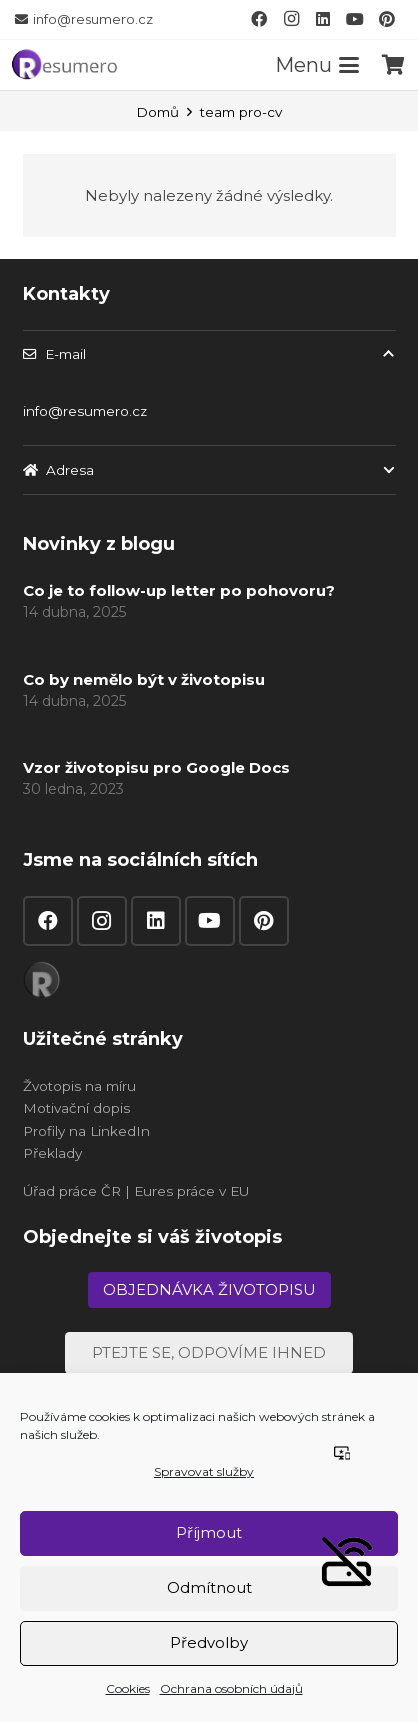 This screenshot has height=1722, width=418. What do you see at coordinates (342, 1453) in the screenshot?
I see `view important or starred devices` at bounding box center [342, 1453].